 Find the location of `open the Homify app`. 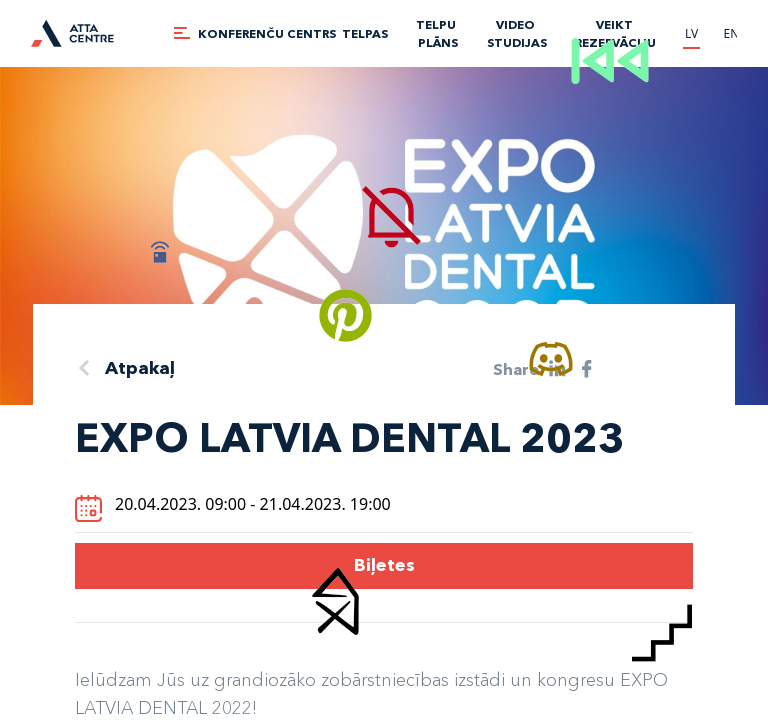

open the Homify app is located at coordinates (335, 601).